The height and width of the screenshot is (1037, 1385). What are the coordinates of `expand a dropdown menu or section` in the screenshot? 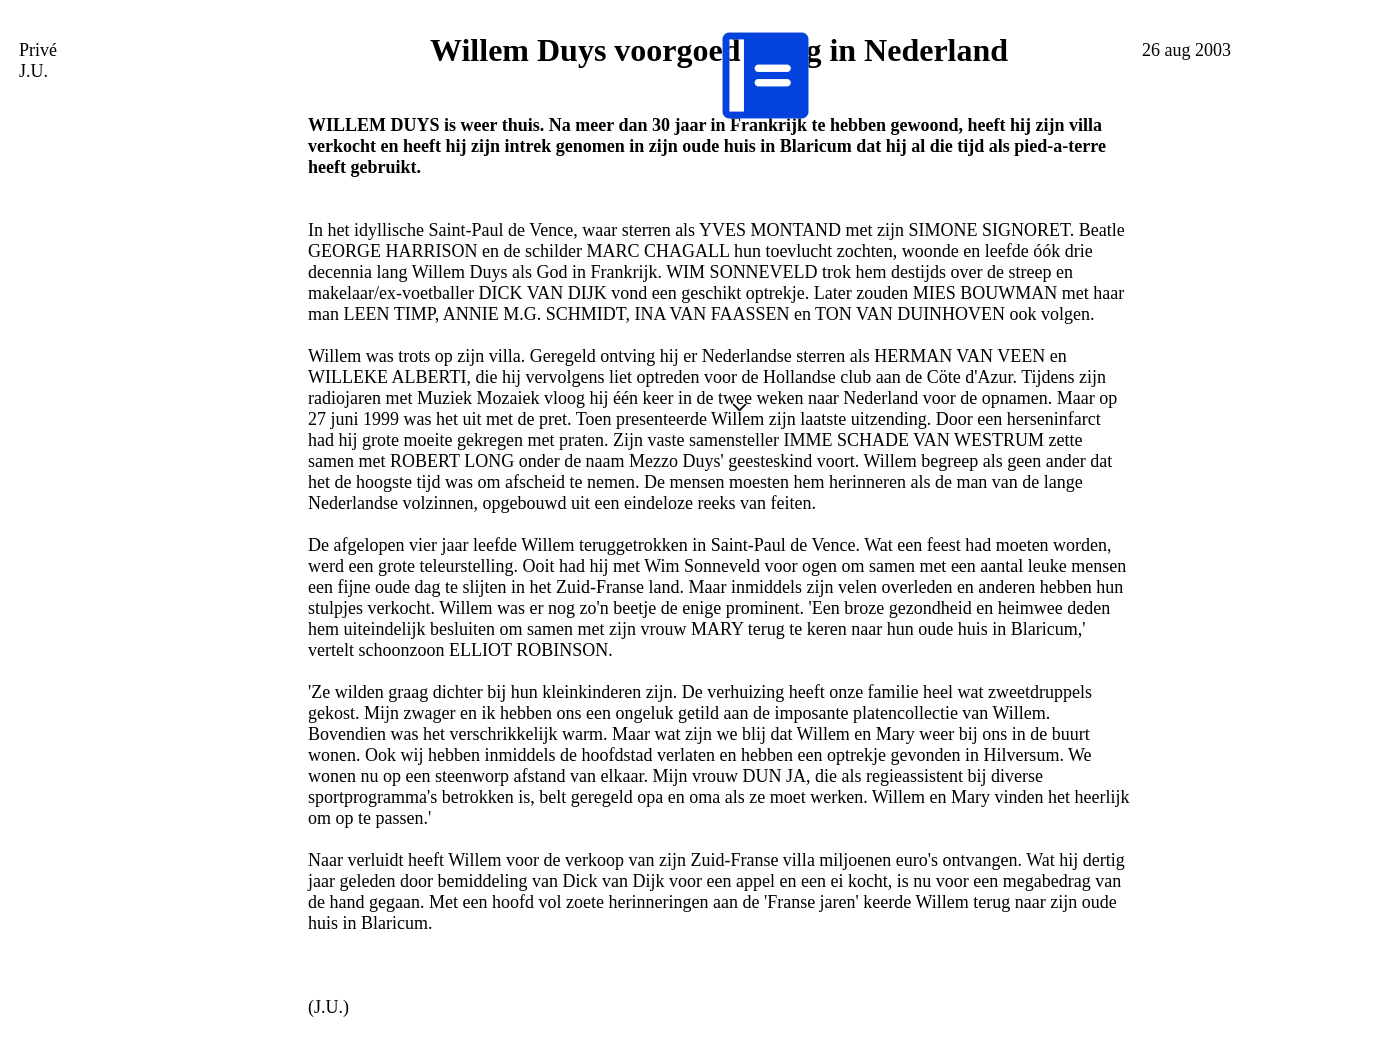 It's located at (739, 407).